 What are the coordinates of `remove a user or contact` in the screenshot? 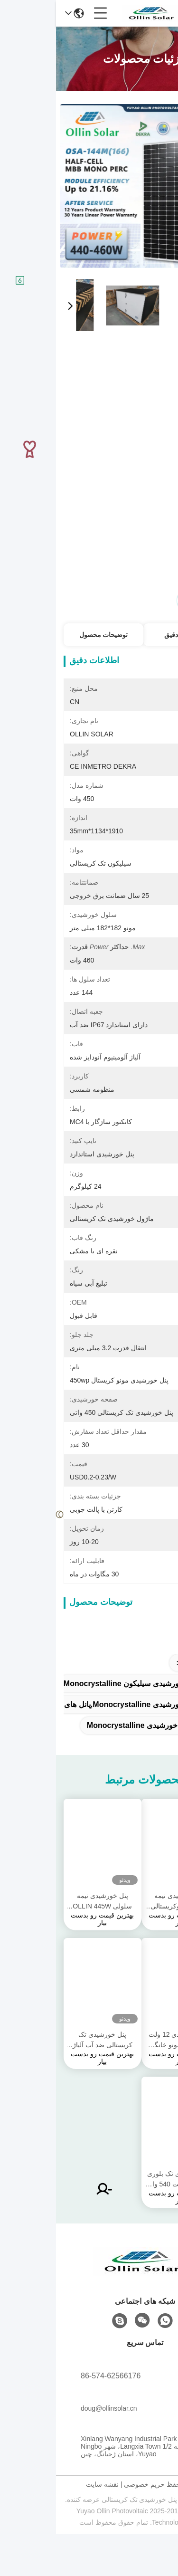 It's located at (104, 2189).